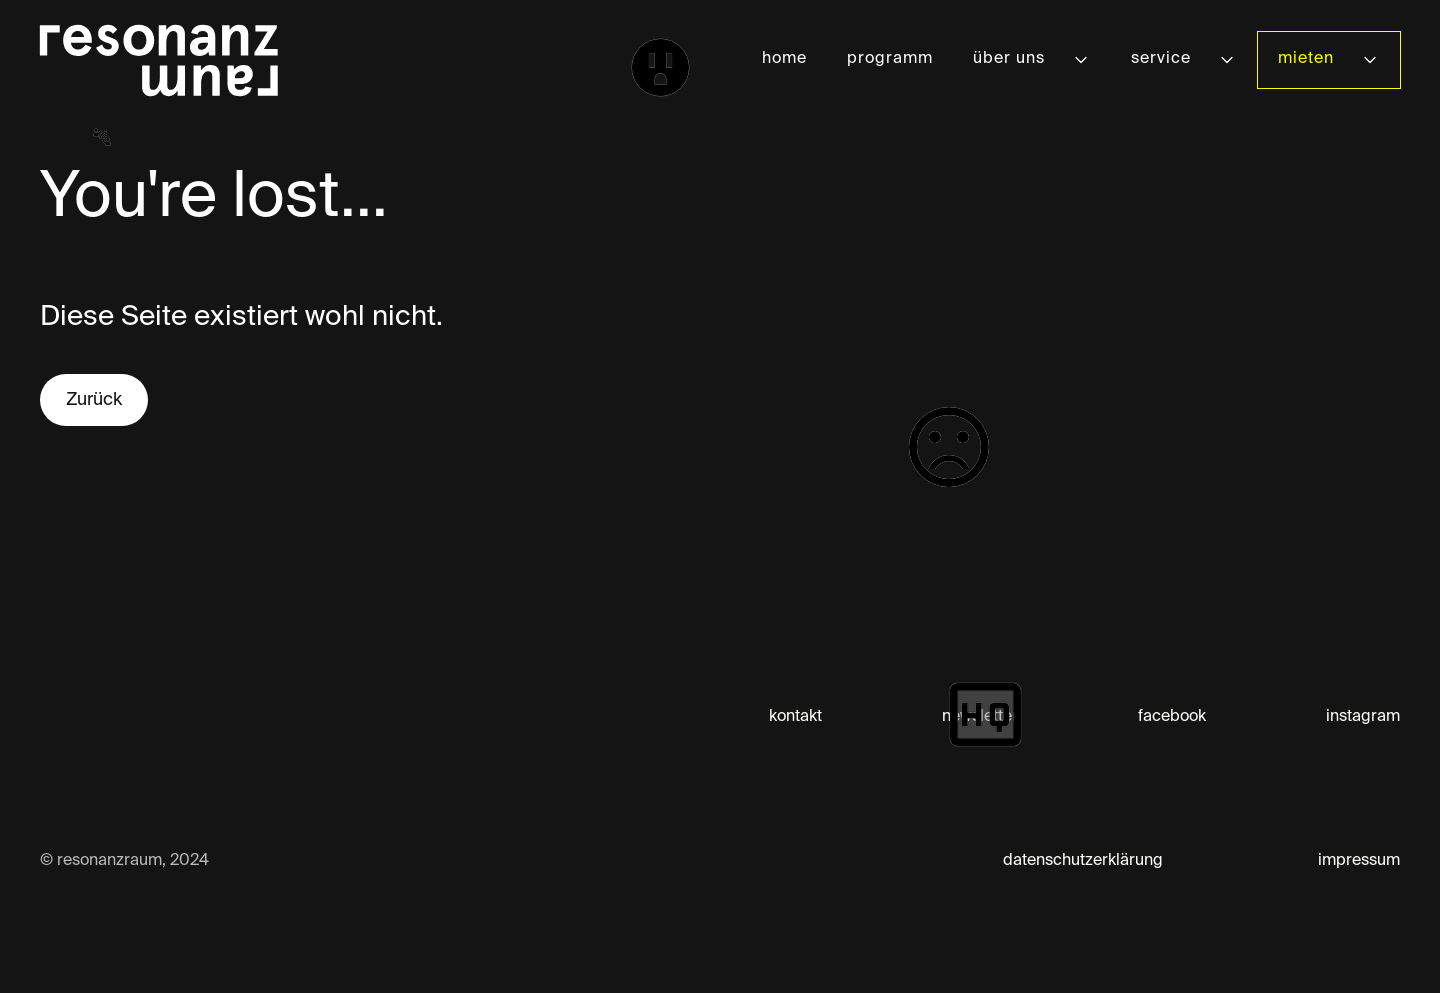  What do you see at coordinates (949, 447) in the screenshot?
I see `rate your experience as negative` at bounding box center [949, 447].